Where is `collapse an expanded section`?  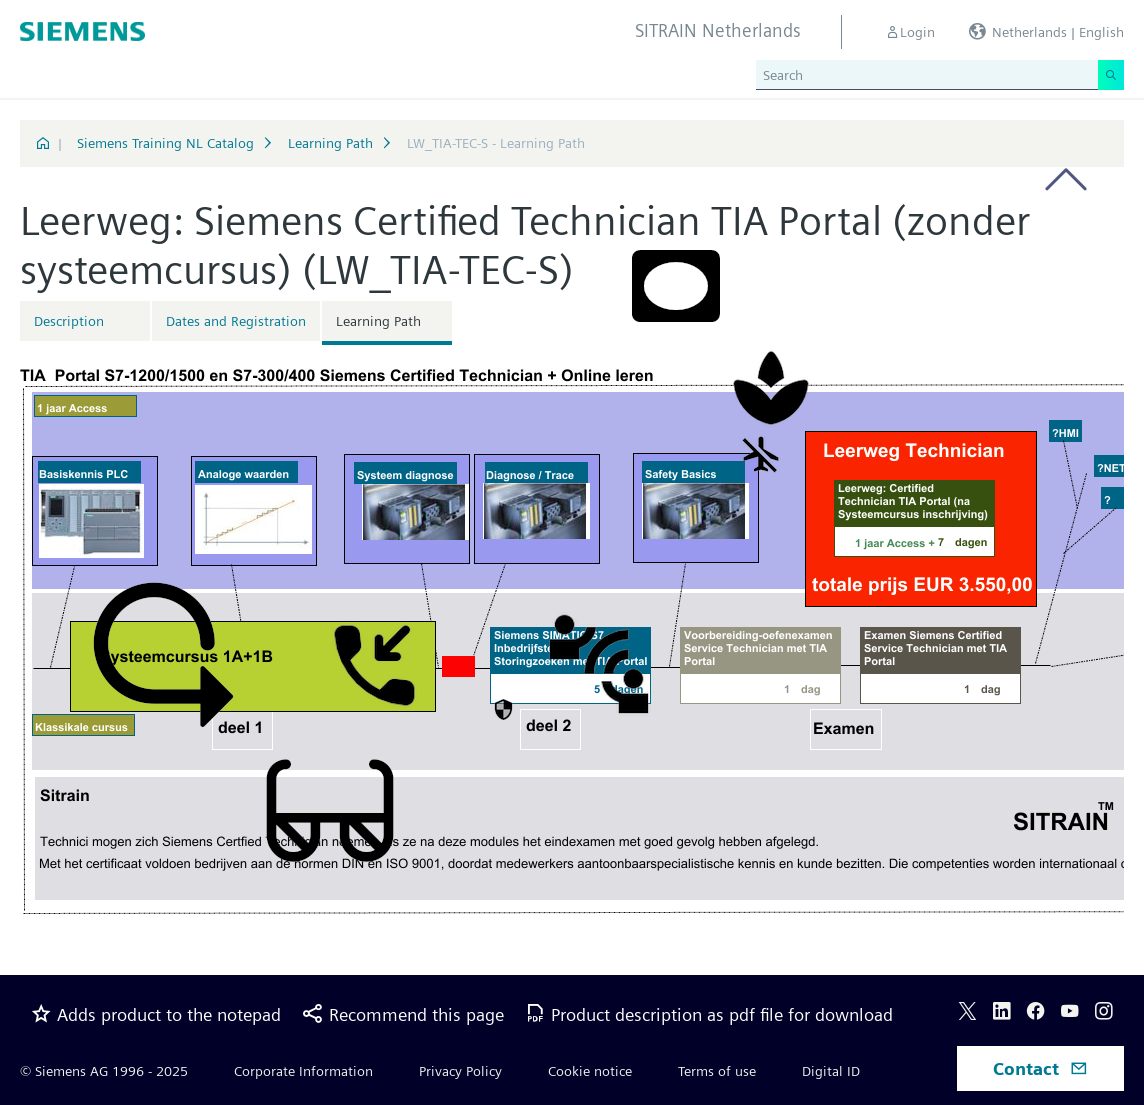 collapse an expanded section is located at coordinates (1066, 191).